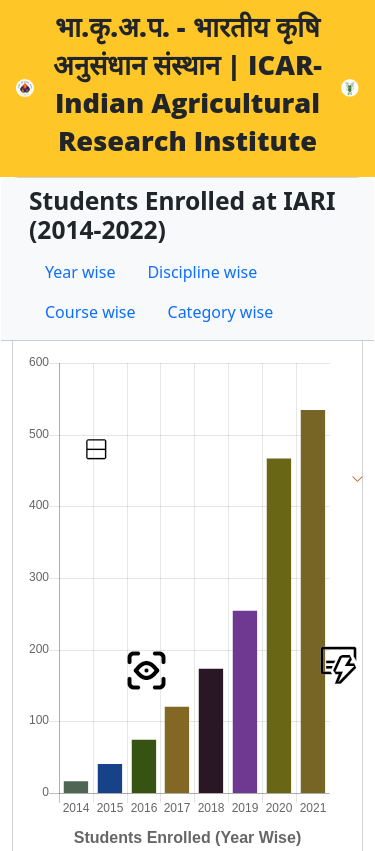 The image size is (375, 851). What do you see at coordinates (337, 666) in the screenshot?
I see `configure github actions workflow` at bounding box center [337, 666].